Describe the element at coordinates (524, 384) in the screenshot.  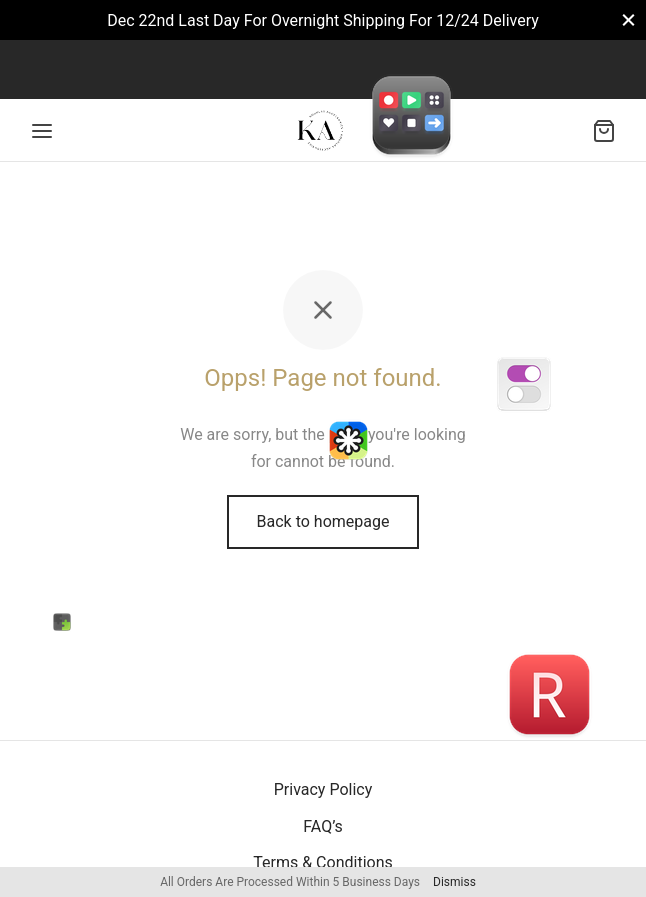
I see `open unity tweak tool settings` at that location.